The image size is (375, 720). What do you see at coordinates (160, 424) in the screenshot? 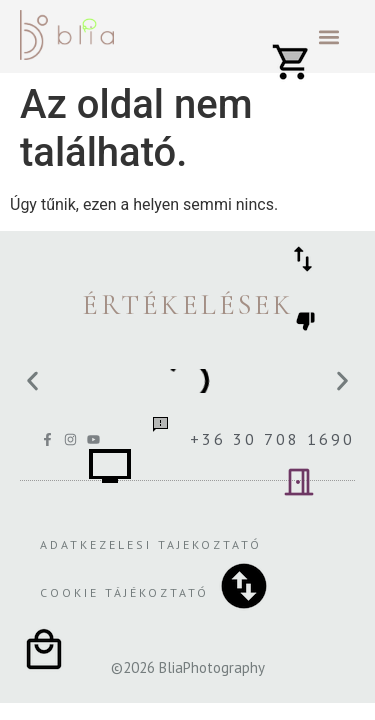
I see `submit feedback or report an issue` at bounding box center [160, 424].